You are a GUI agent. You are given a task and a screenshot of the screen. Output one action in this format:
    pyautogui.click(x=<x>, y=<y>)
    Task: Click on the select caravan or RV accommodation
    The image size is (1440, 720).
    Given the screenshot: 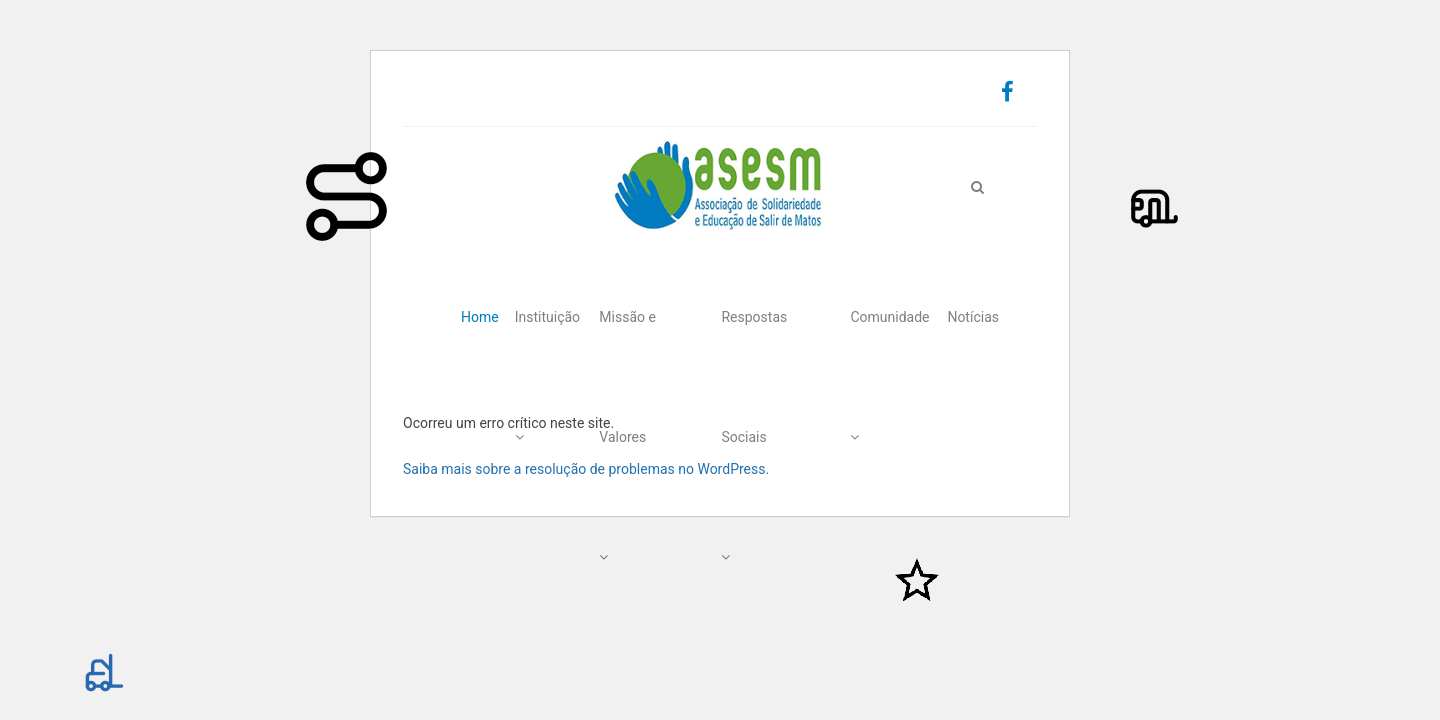 What is the action you would take?
    pyautogui.click(x=1154, y=206)
    